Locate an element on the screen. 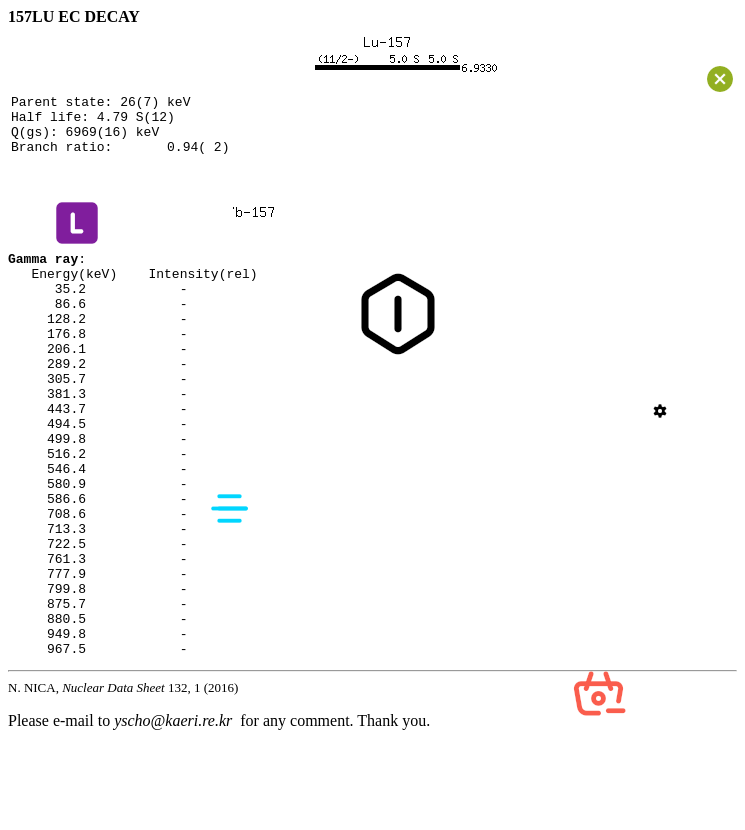 Image resolution: width=745 pixels, height=830 pixels. access settings or preferences is located at coordinates (660, 411).